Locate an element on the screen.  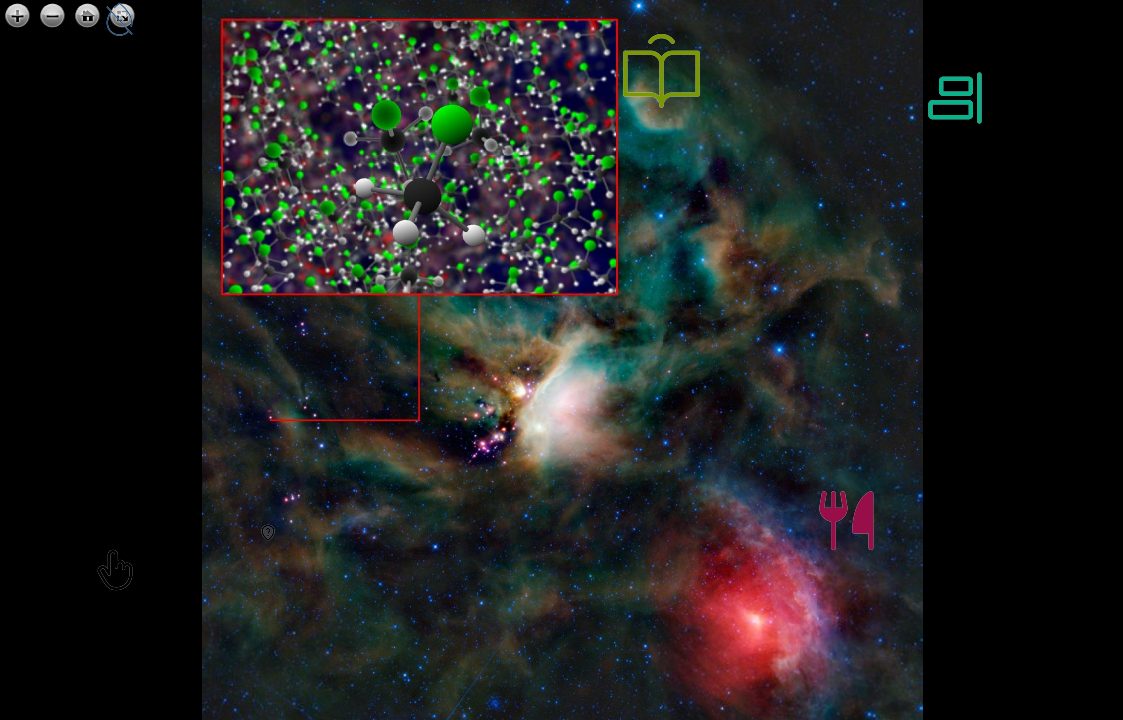
disable water or liquid detection is located at coordinates (119, 20).